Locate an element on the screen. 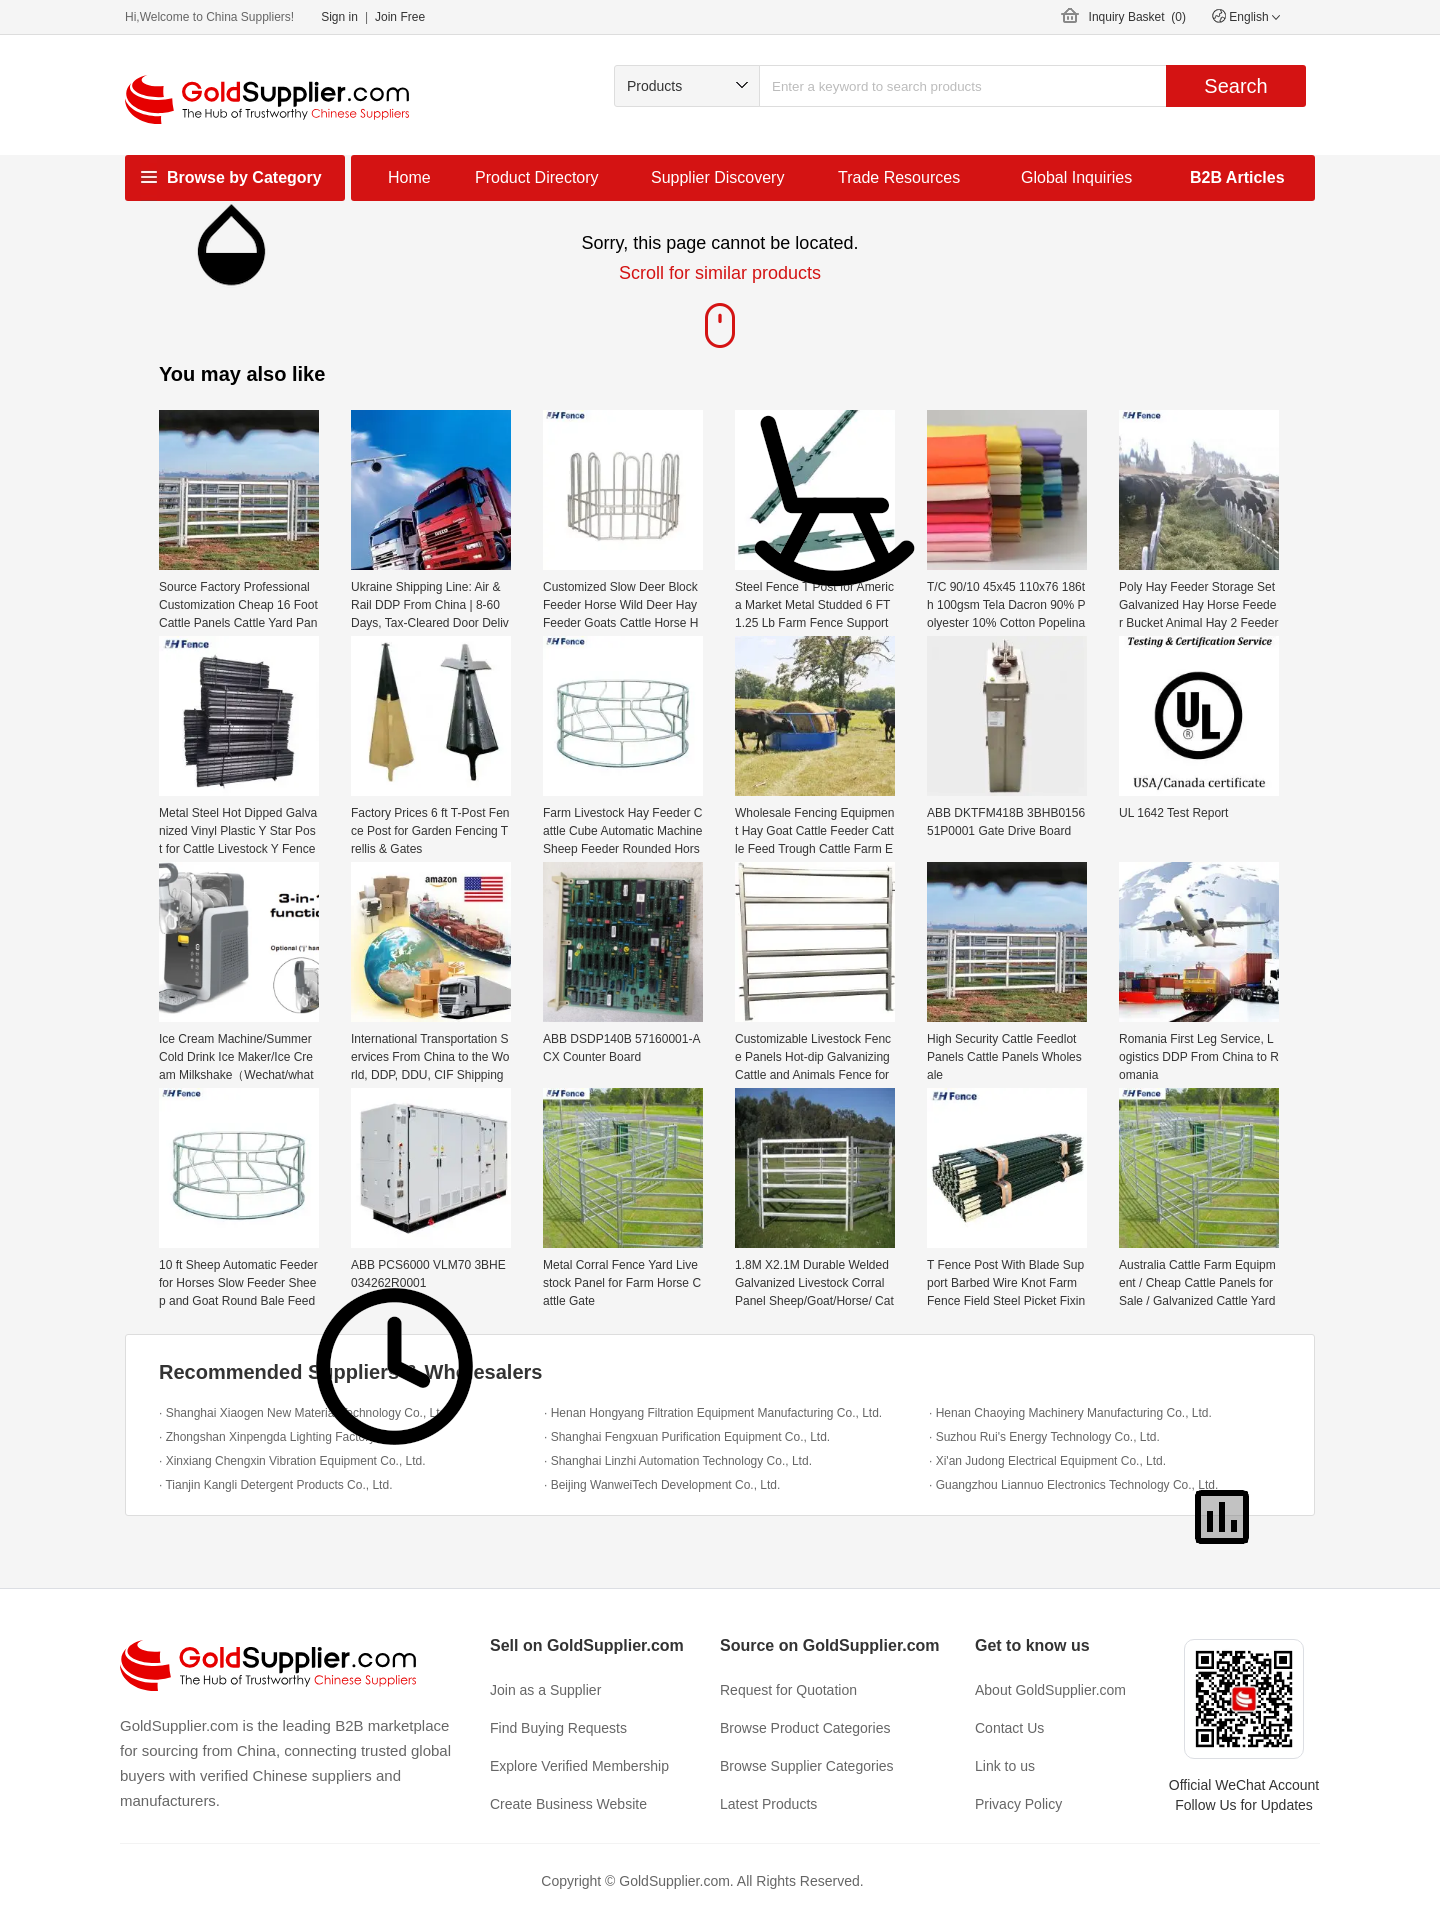 This screenshot has width=1440, height=1918. view time or clock settings is located at coordinates (394, 1366).